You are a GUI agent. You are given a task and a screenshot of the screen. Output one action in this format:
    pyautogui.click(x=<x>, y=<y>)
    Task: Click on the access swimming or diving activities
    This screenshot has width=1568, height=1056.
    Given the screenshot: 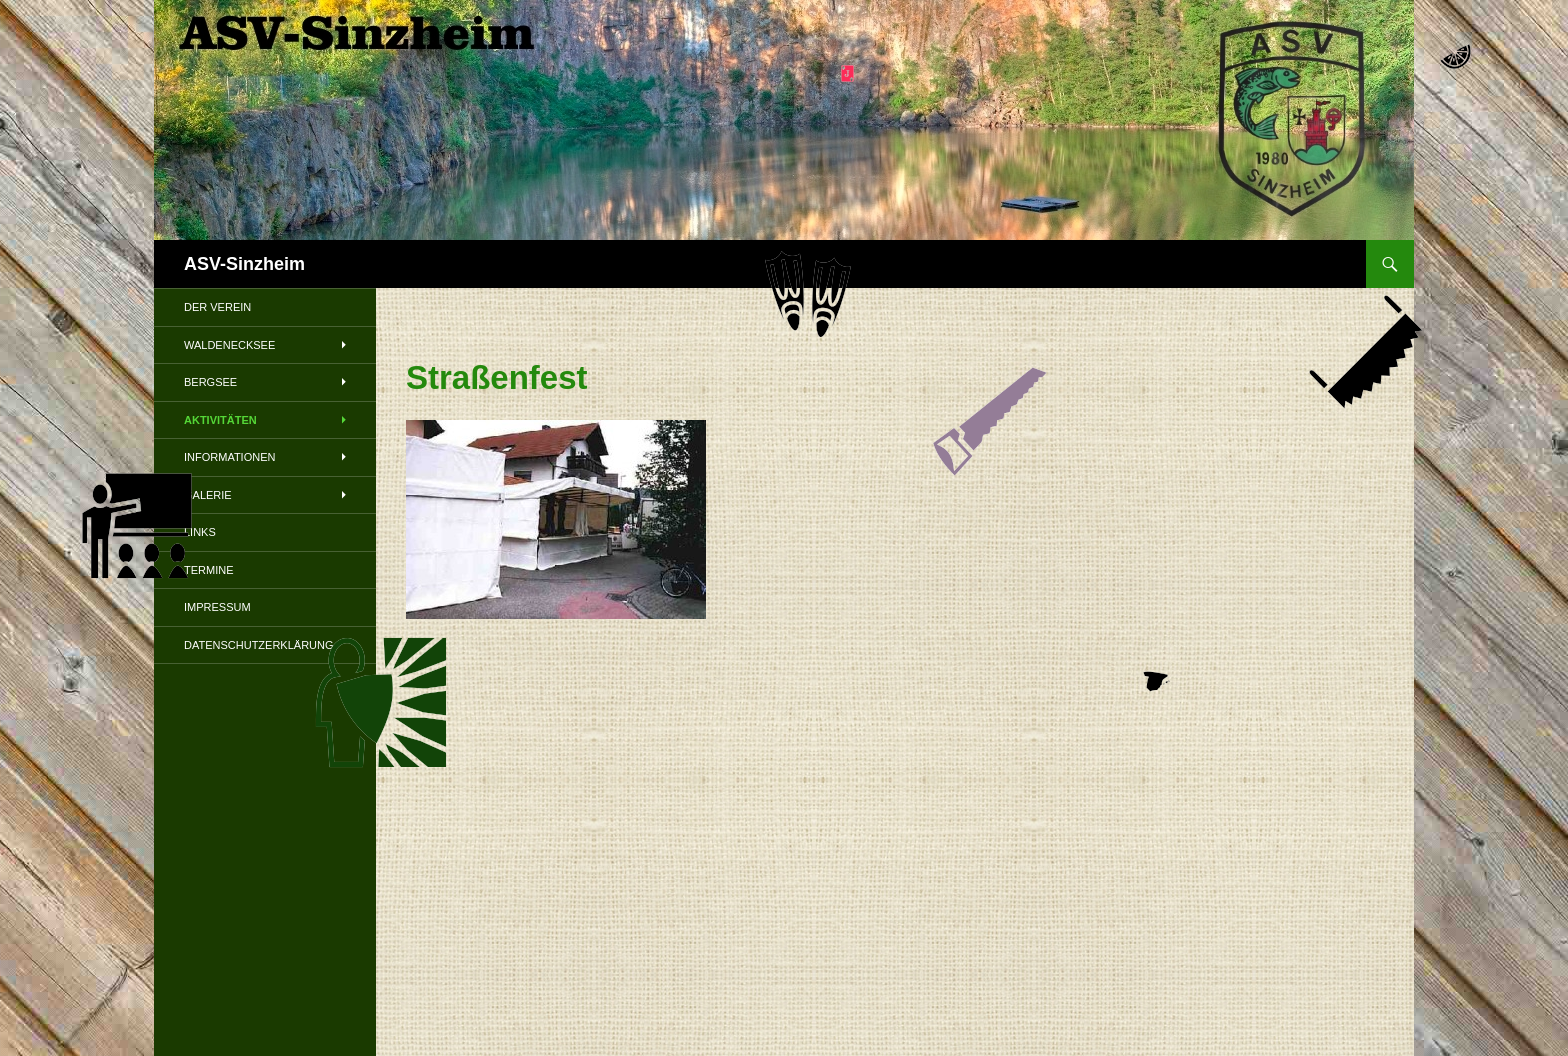 What is the action you would take?
    pyautogui.click(x=808, y=294)
    